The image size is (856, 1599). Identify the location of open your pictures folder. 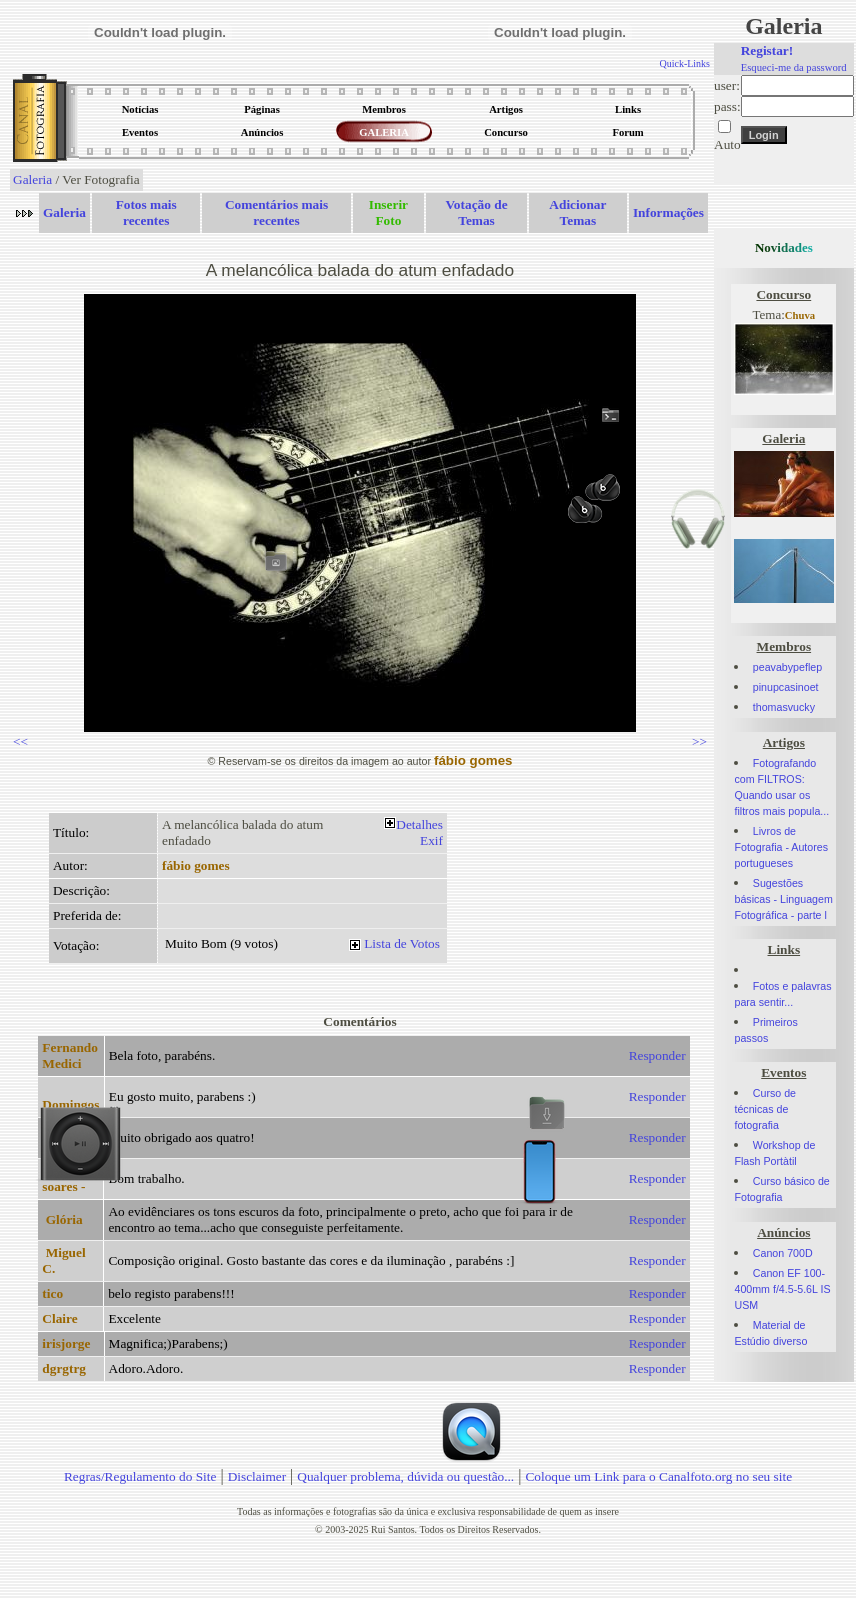
(276, 561).